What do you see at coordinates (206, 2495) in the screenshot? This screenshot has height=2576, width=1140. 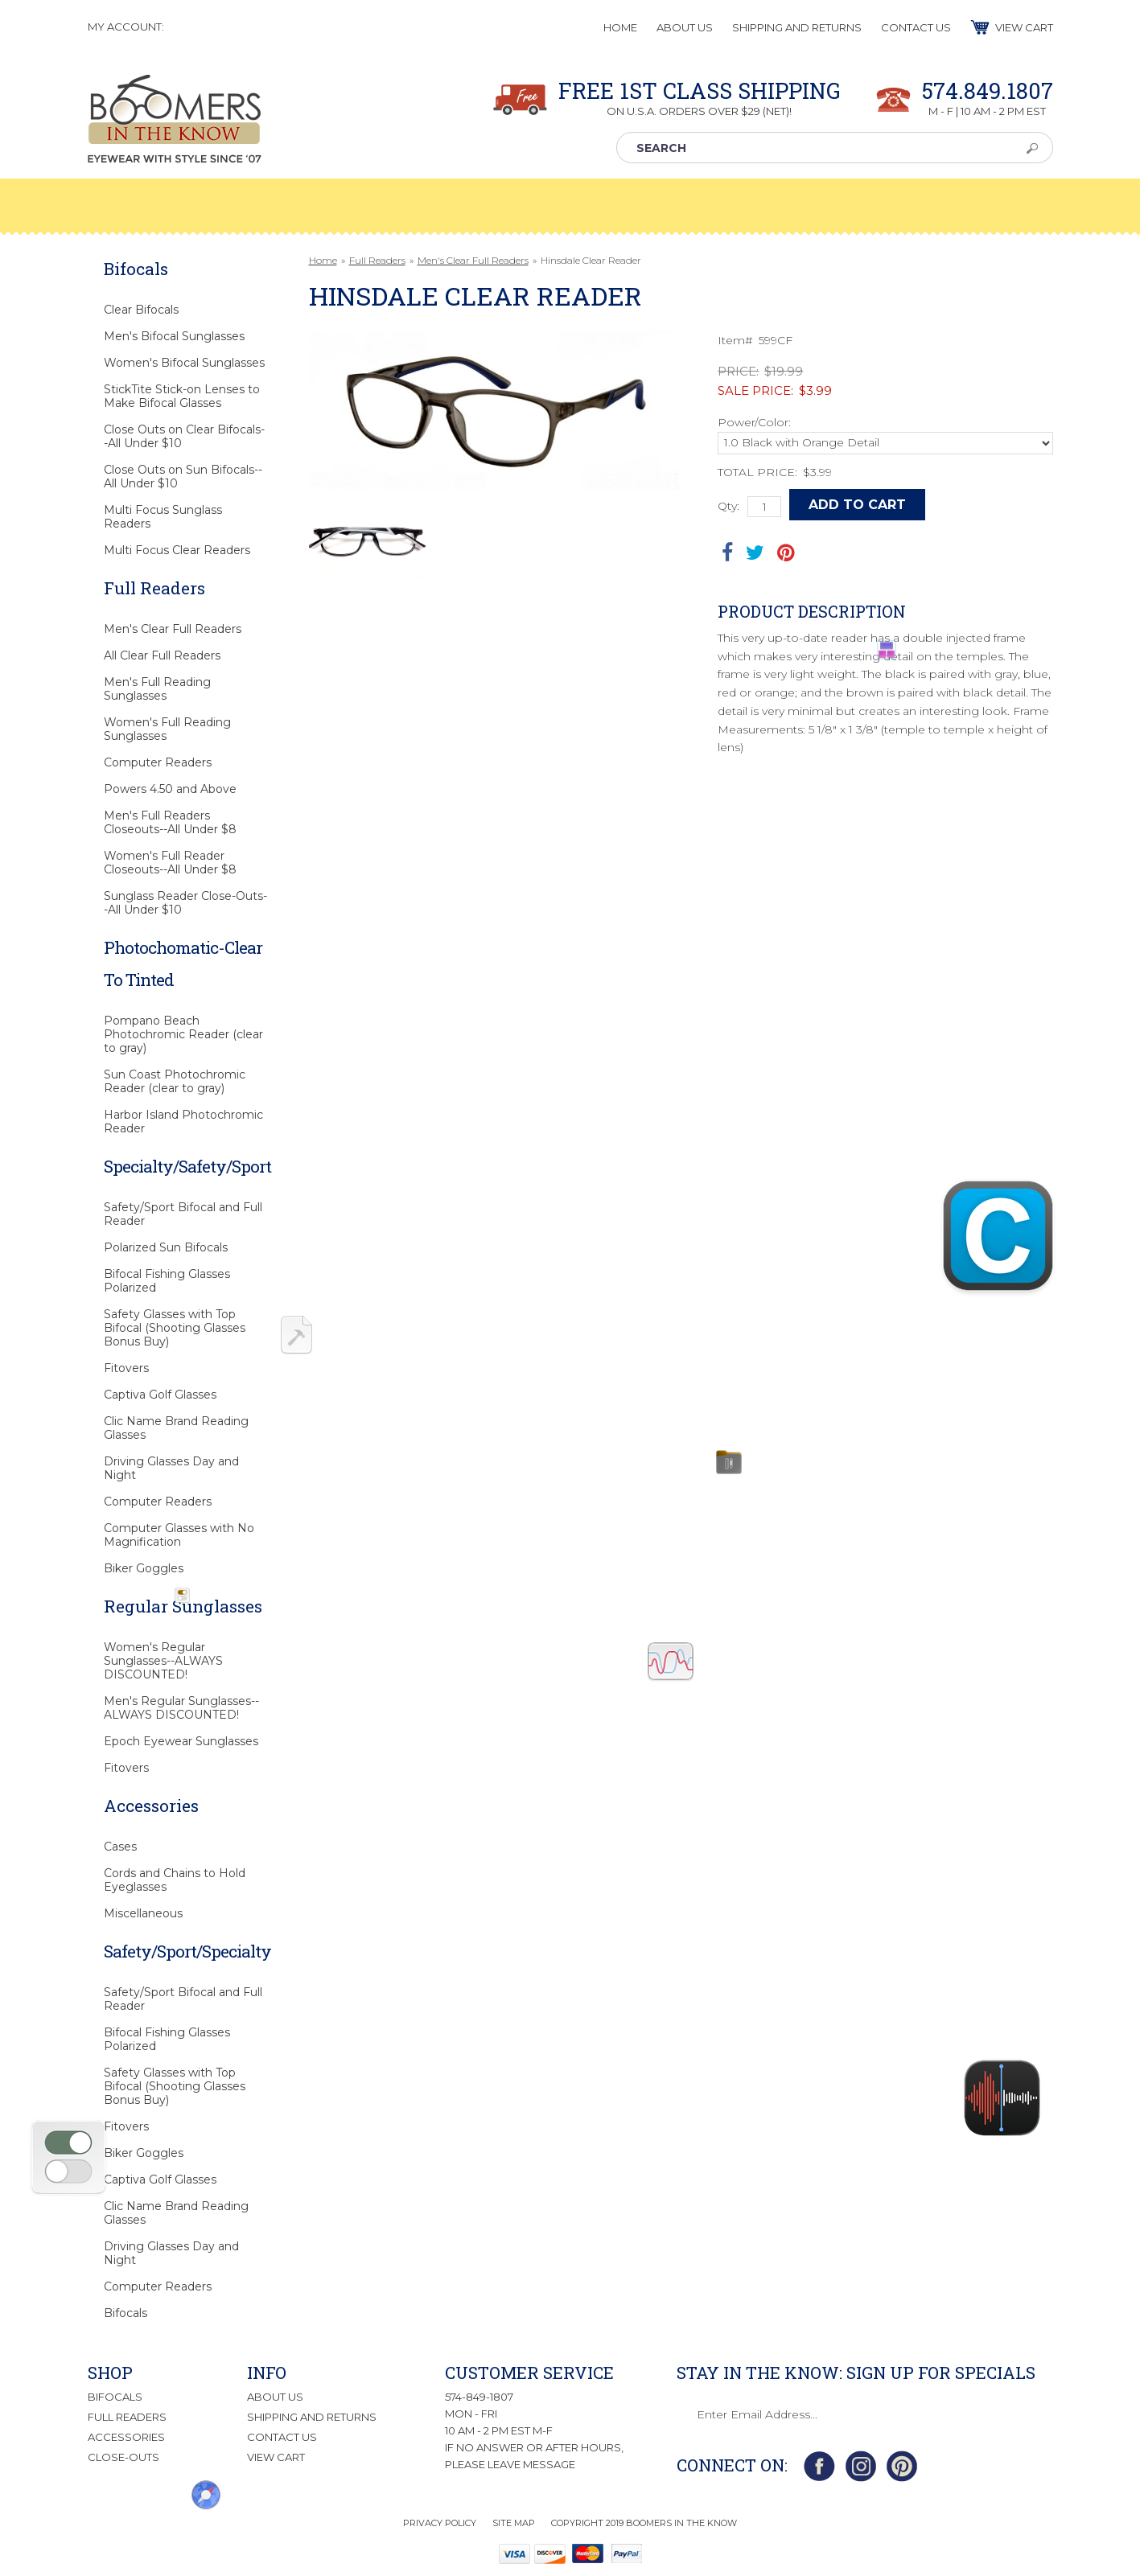 I see `open the web browser` at bounding box center [206, 2495].